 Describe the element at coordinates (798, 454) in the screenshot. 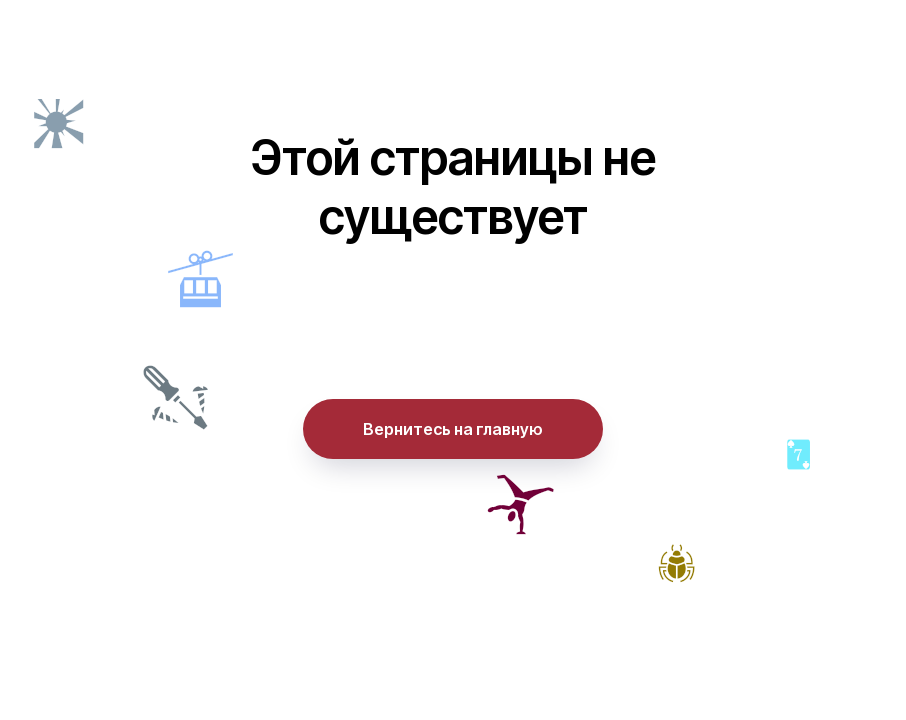

I see `seven of spades playing card` at that location.